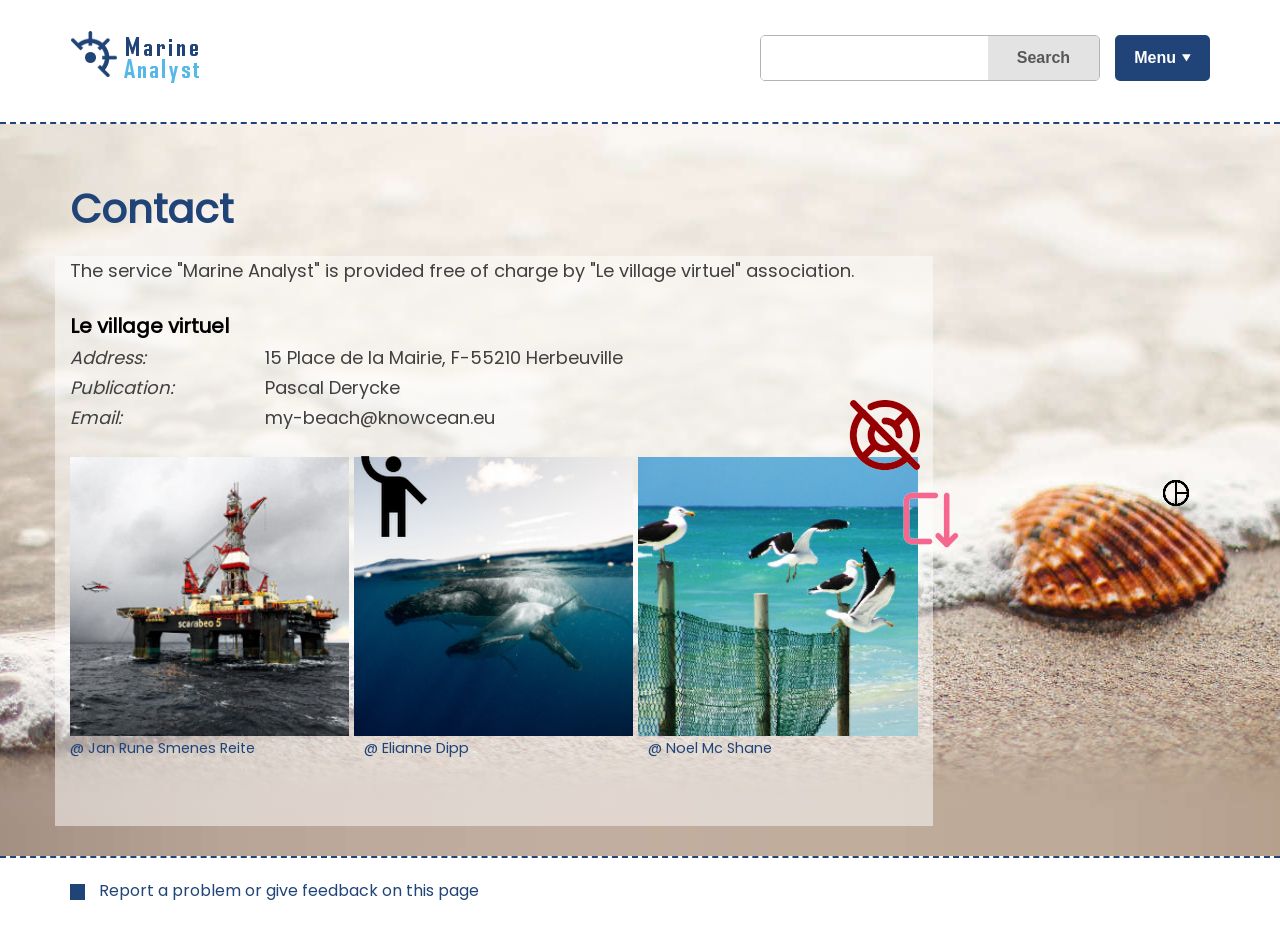 This screenshot has width=1280, height=932. What do you see at coordinates (929, 518) in the screenshot?
I see `auto-fit content to bottom boundary` at bounding box center [929, 518].